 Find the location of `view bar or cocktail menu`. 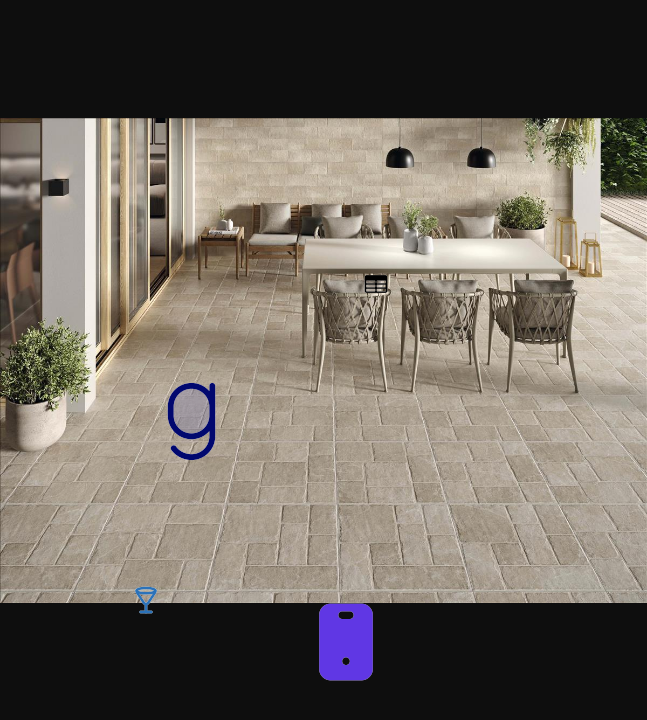

view bar or cocktail menu is located at coordinates (146, 600).